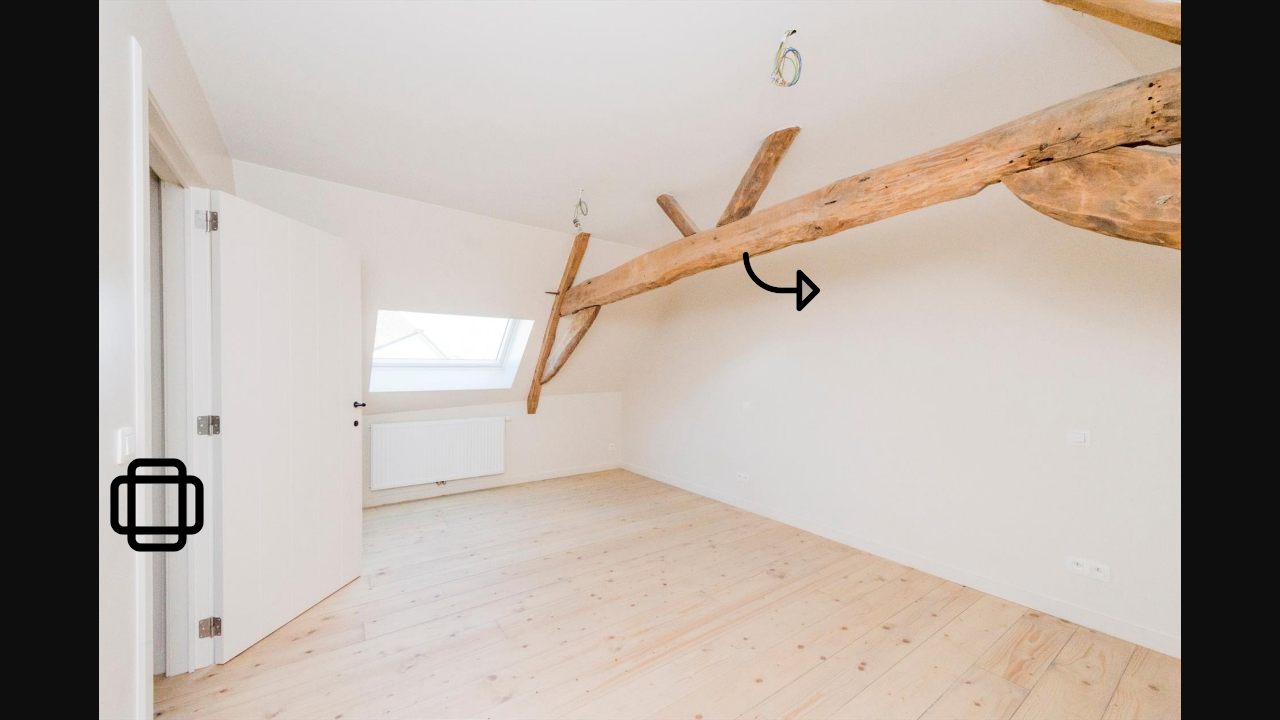  What do you see at coordinates (157, 505) in the screenshot?
I see `adjust aspect ratio settings` at bounding box center [157, 505].